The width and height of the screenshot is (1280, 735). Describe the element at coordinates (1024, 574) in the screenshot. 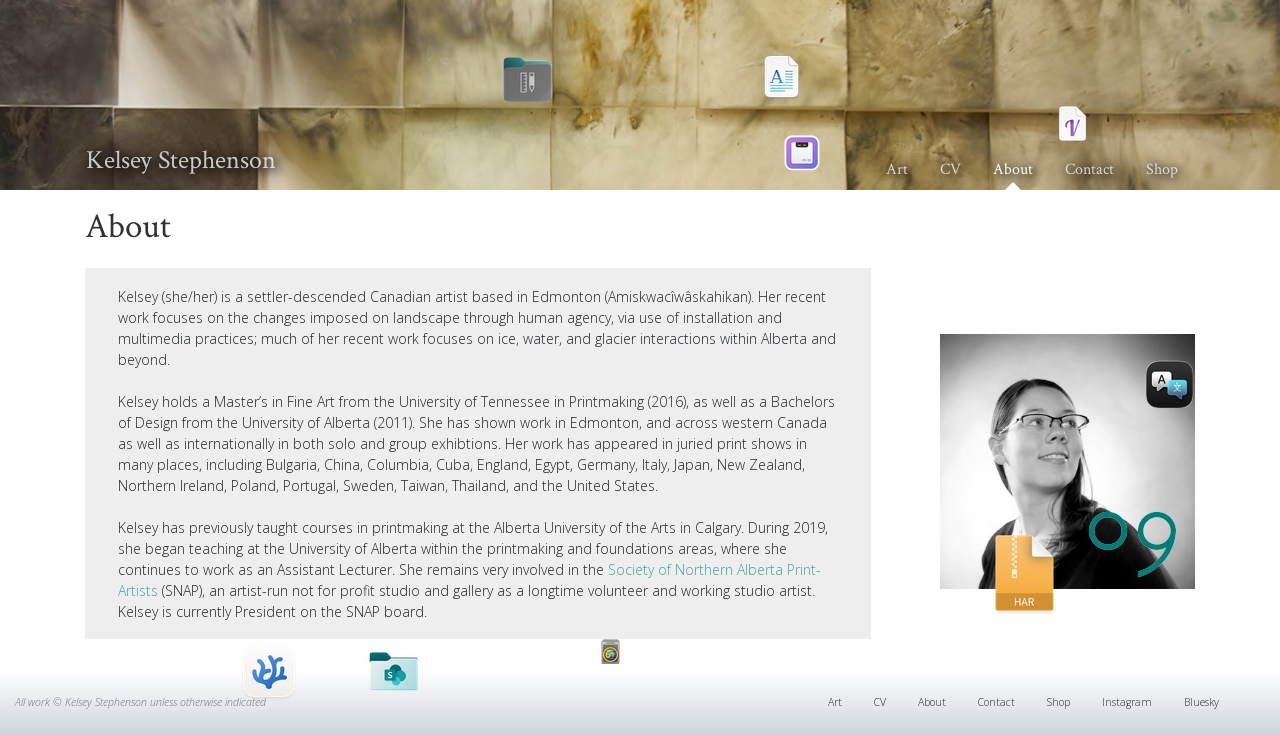

I see `xar archive file type indicator` at that location.